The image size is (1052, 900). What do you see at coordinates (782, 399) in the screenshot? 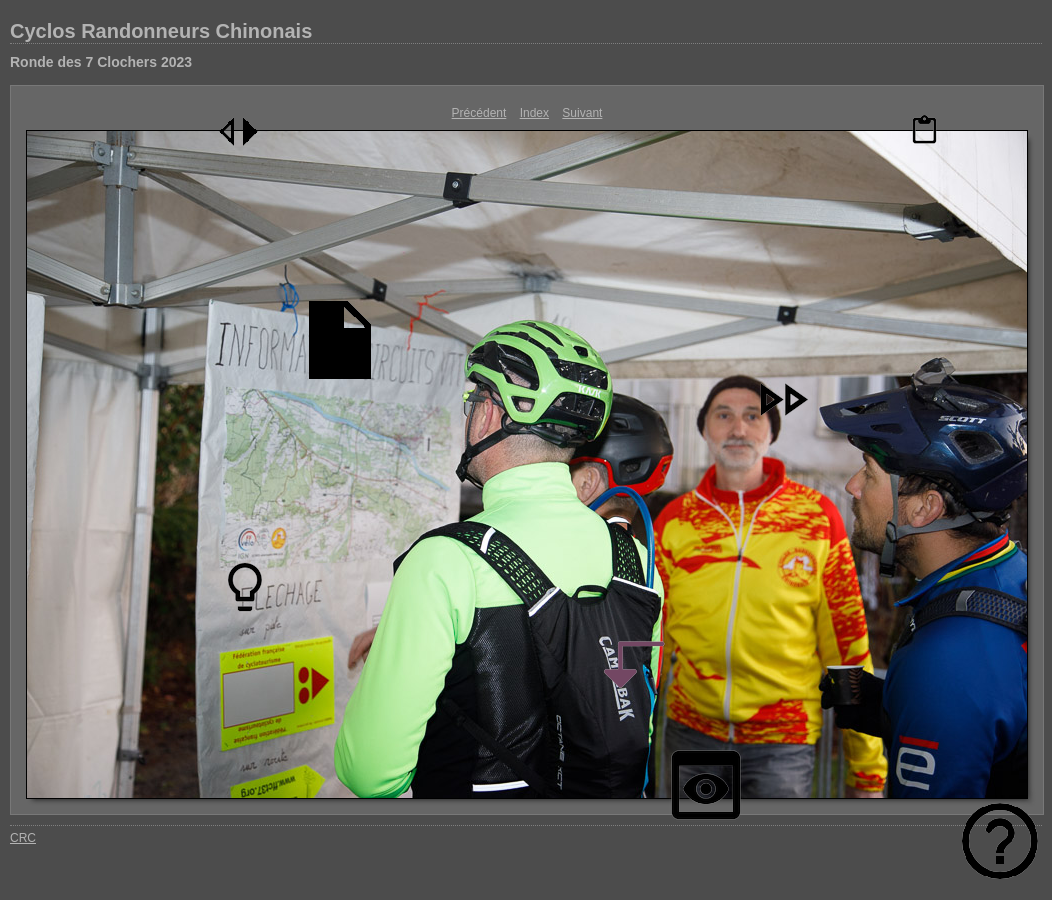
I see `skip forward in media playback` at bounding box center [782, 399].